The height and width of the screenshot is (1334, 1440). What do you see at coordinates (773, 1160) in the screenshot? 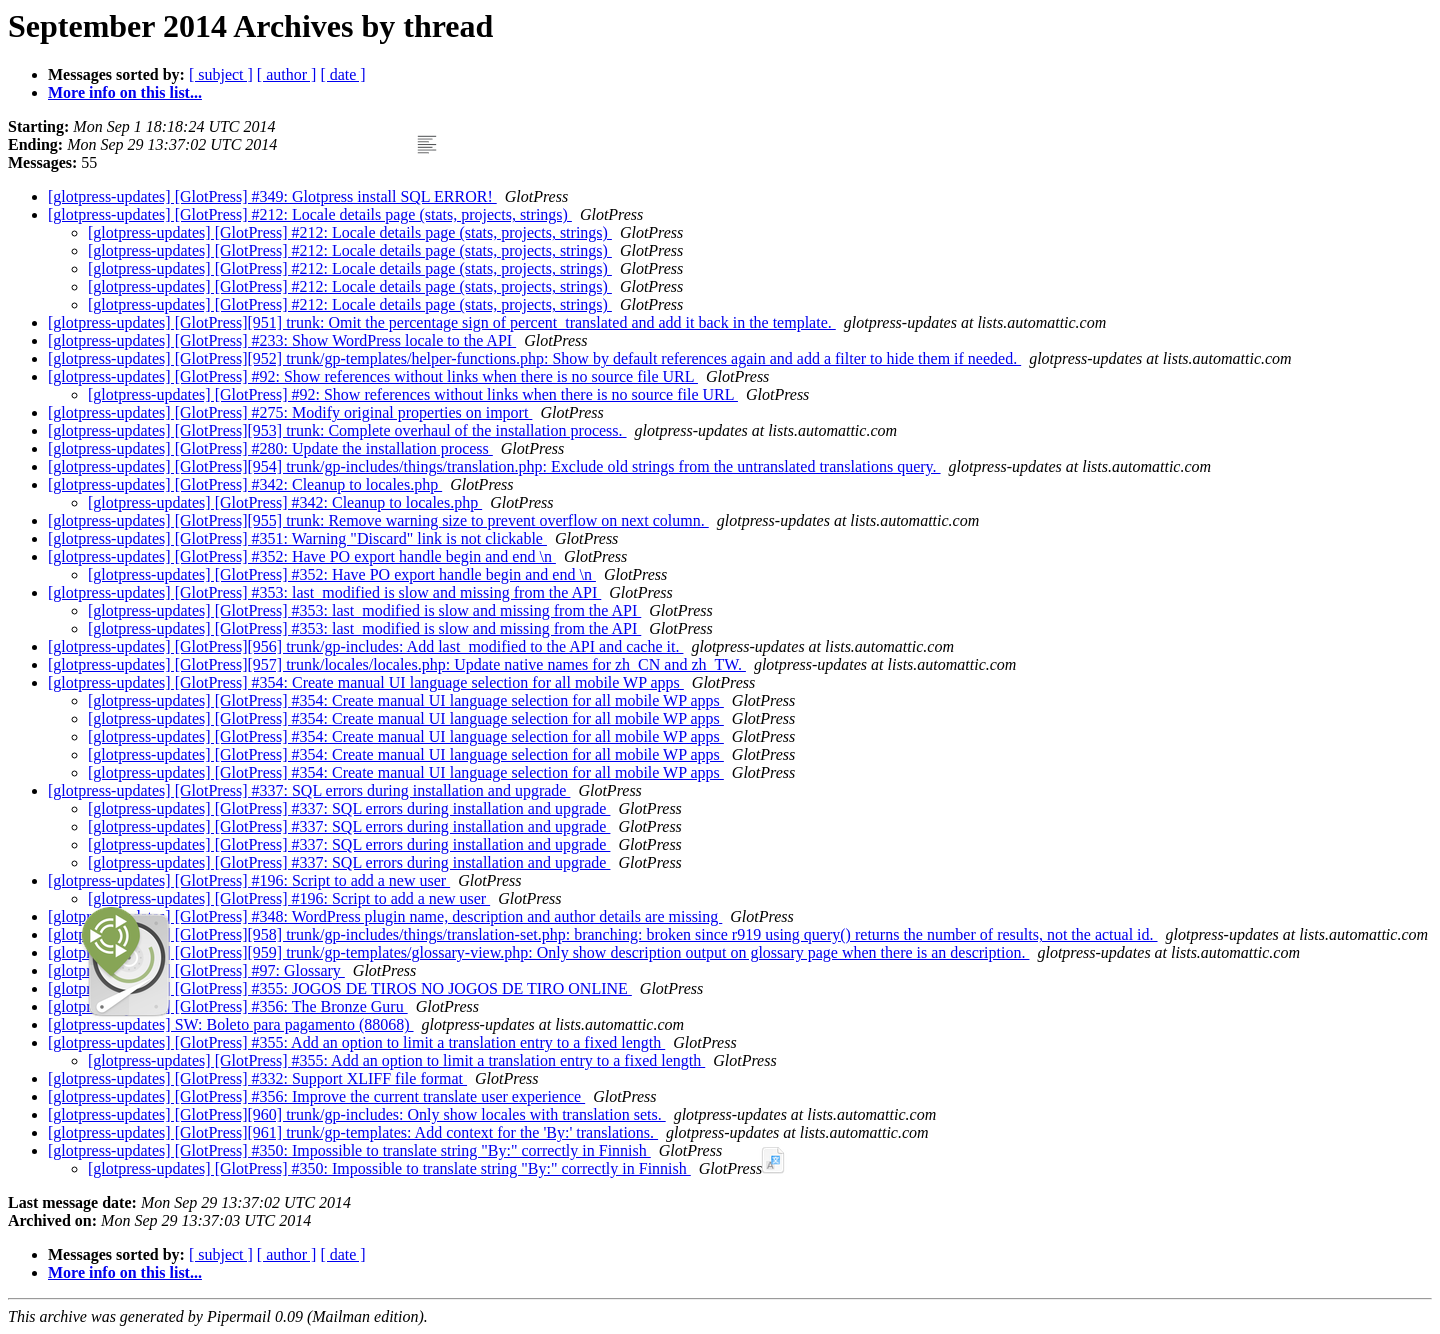
I see `a gettext translation file for software localization` at bounding box center [773, 1160].